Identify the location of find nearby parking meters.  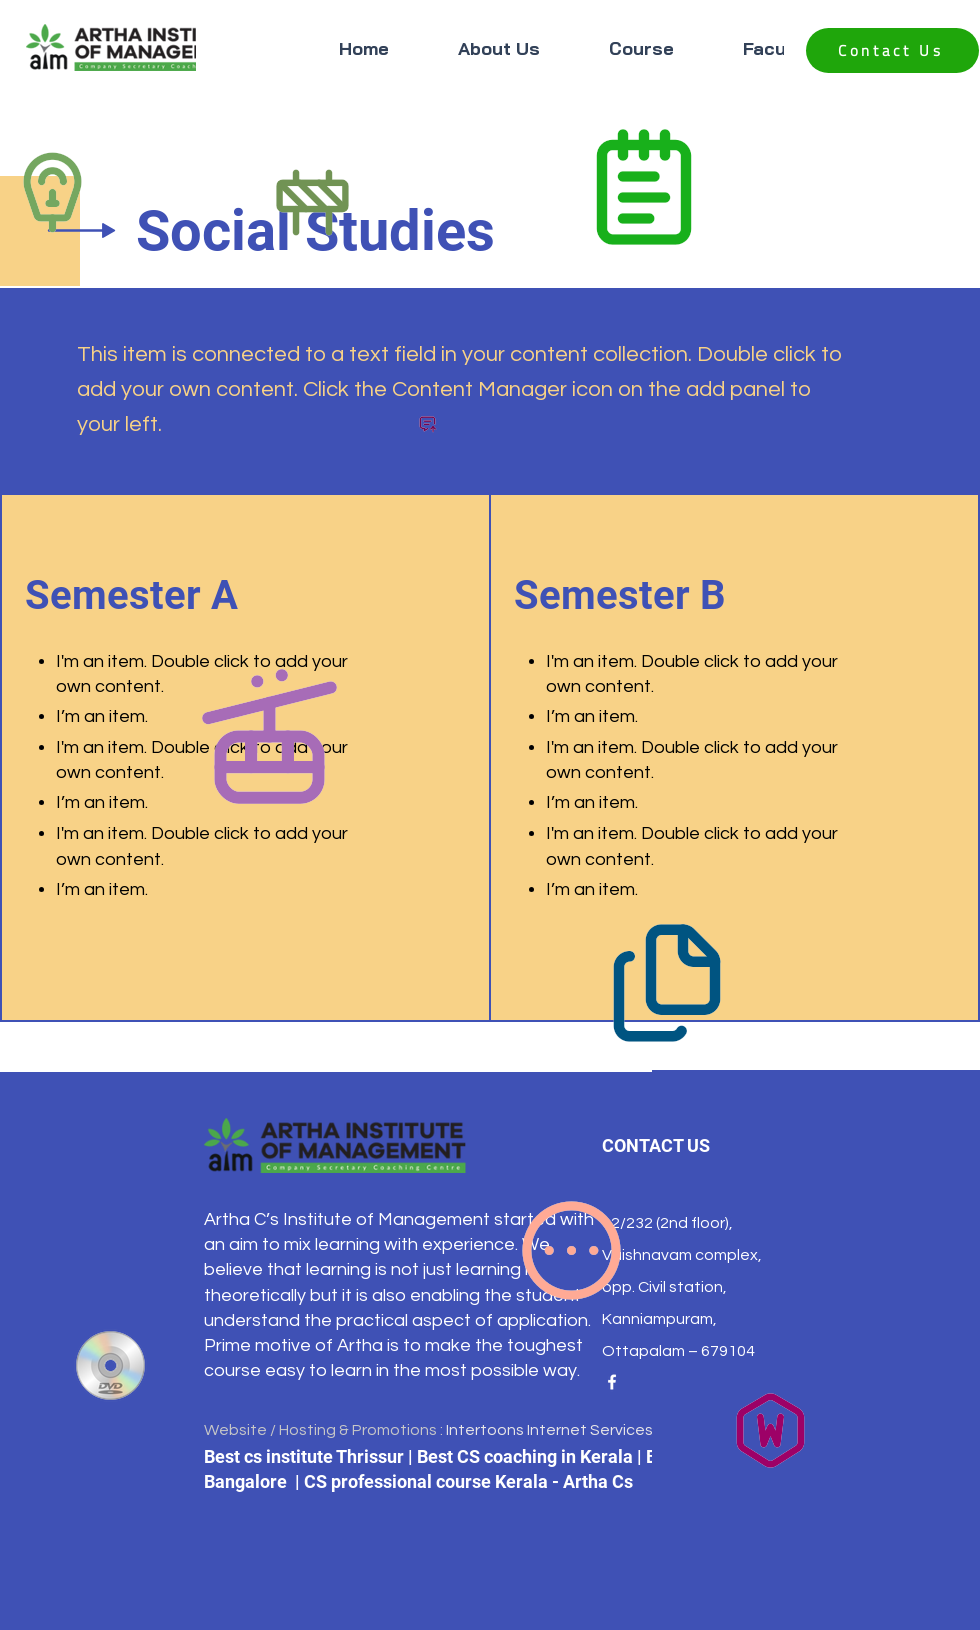
(52, 192).